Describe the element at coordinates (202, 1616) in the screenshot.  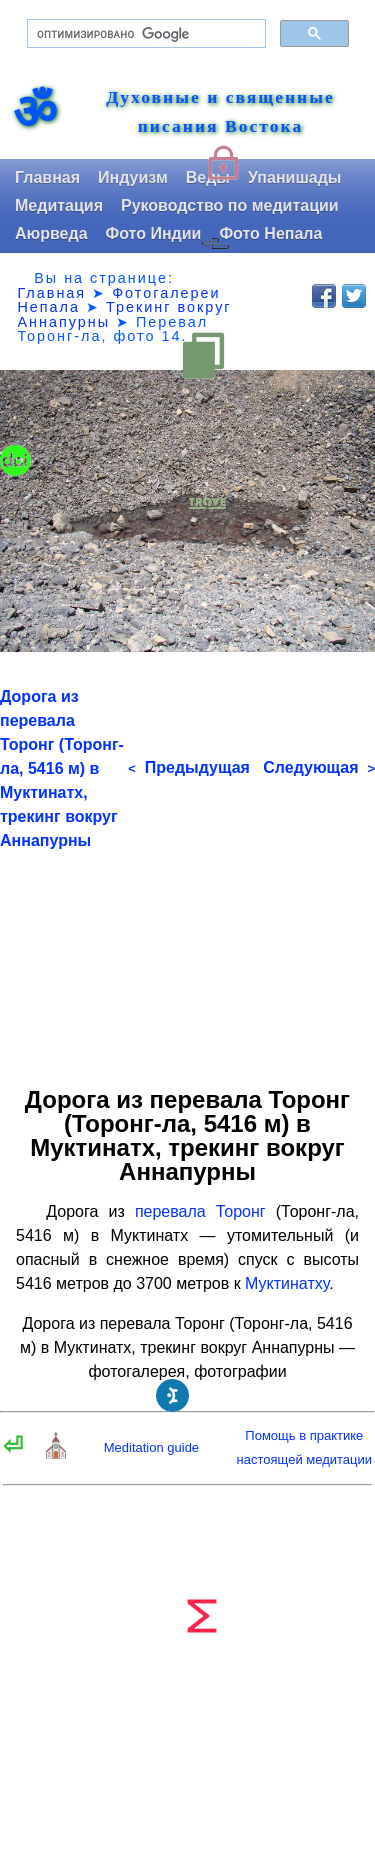
I see `insert a mathematical sum or formula` at that location.